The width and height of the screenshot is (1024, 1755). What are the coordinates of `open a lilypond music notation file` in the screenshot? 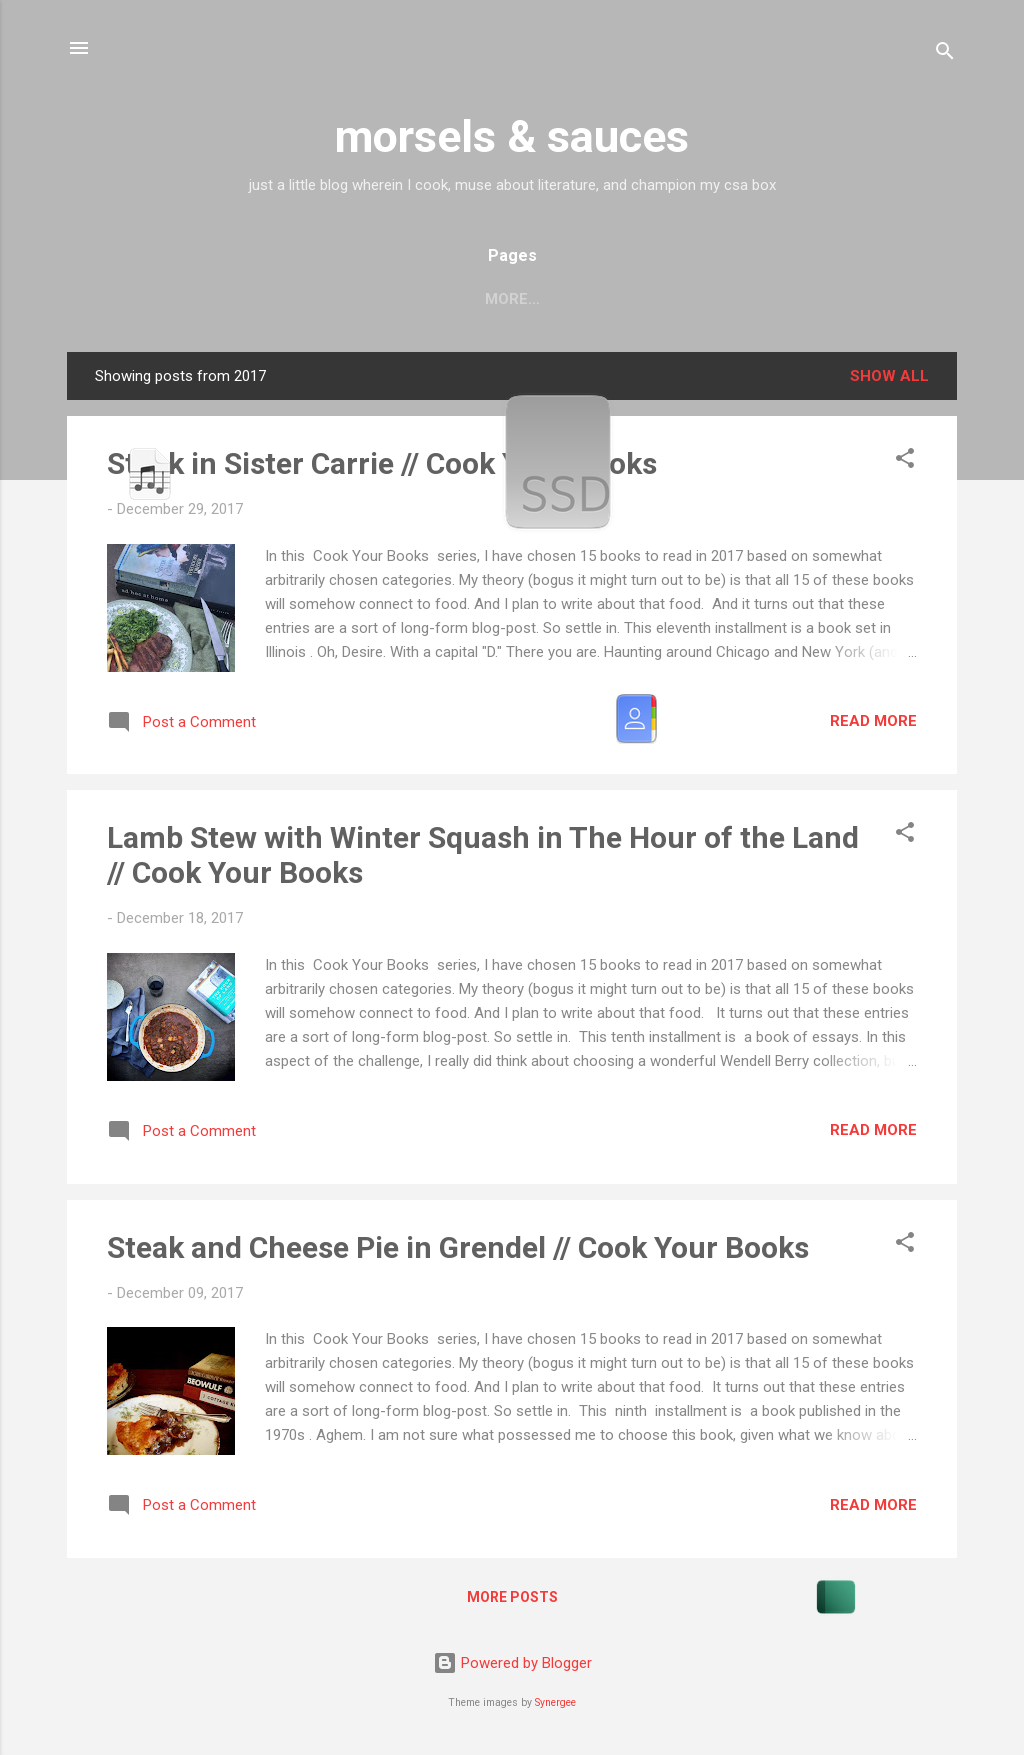 It's located at (150, 474).